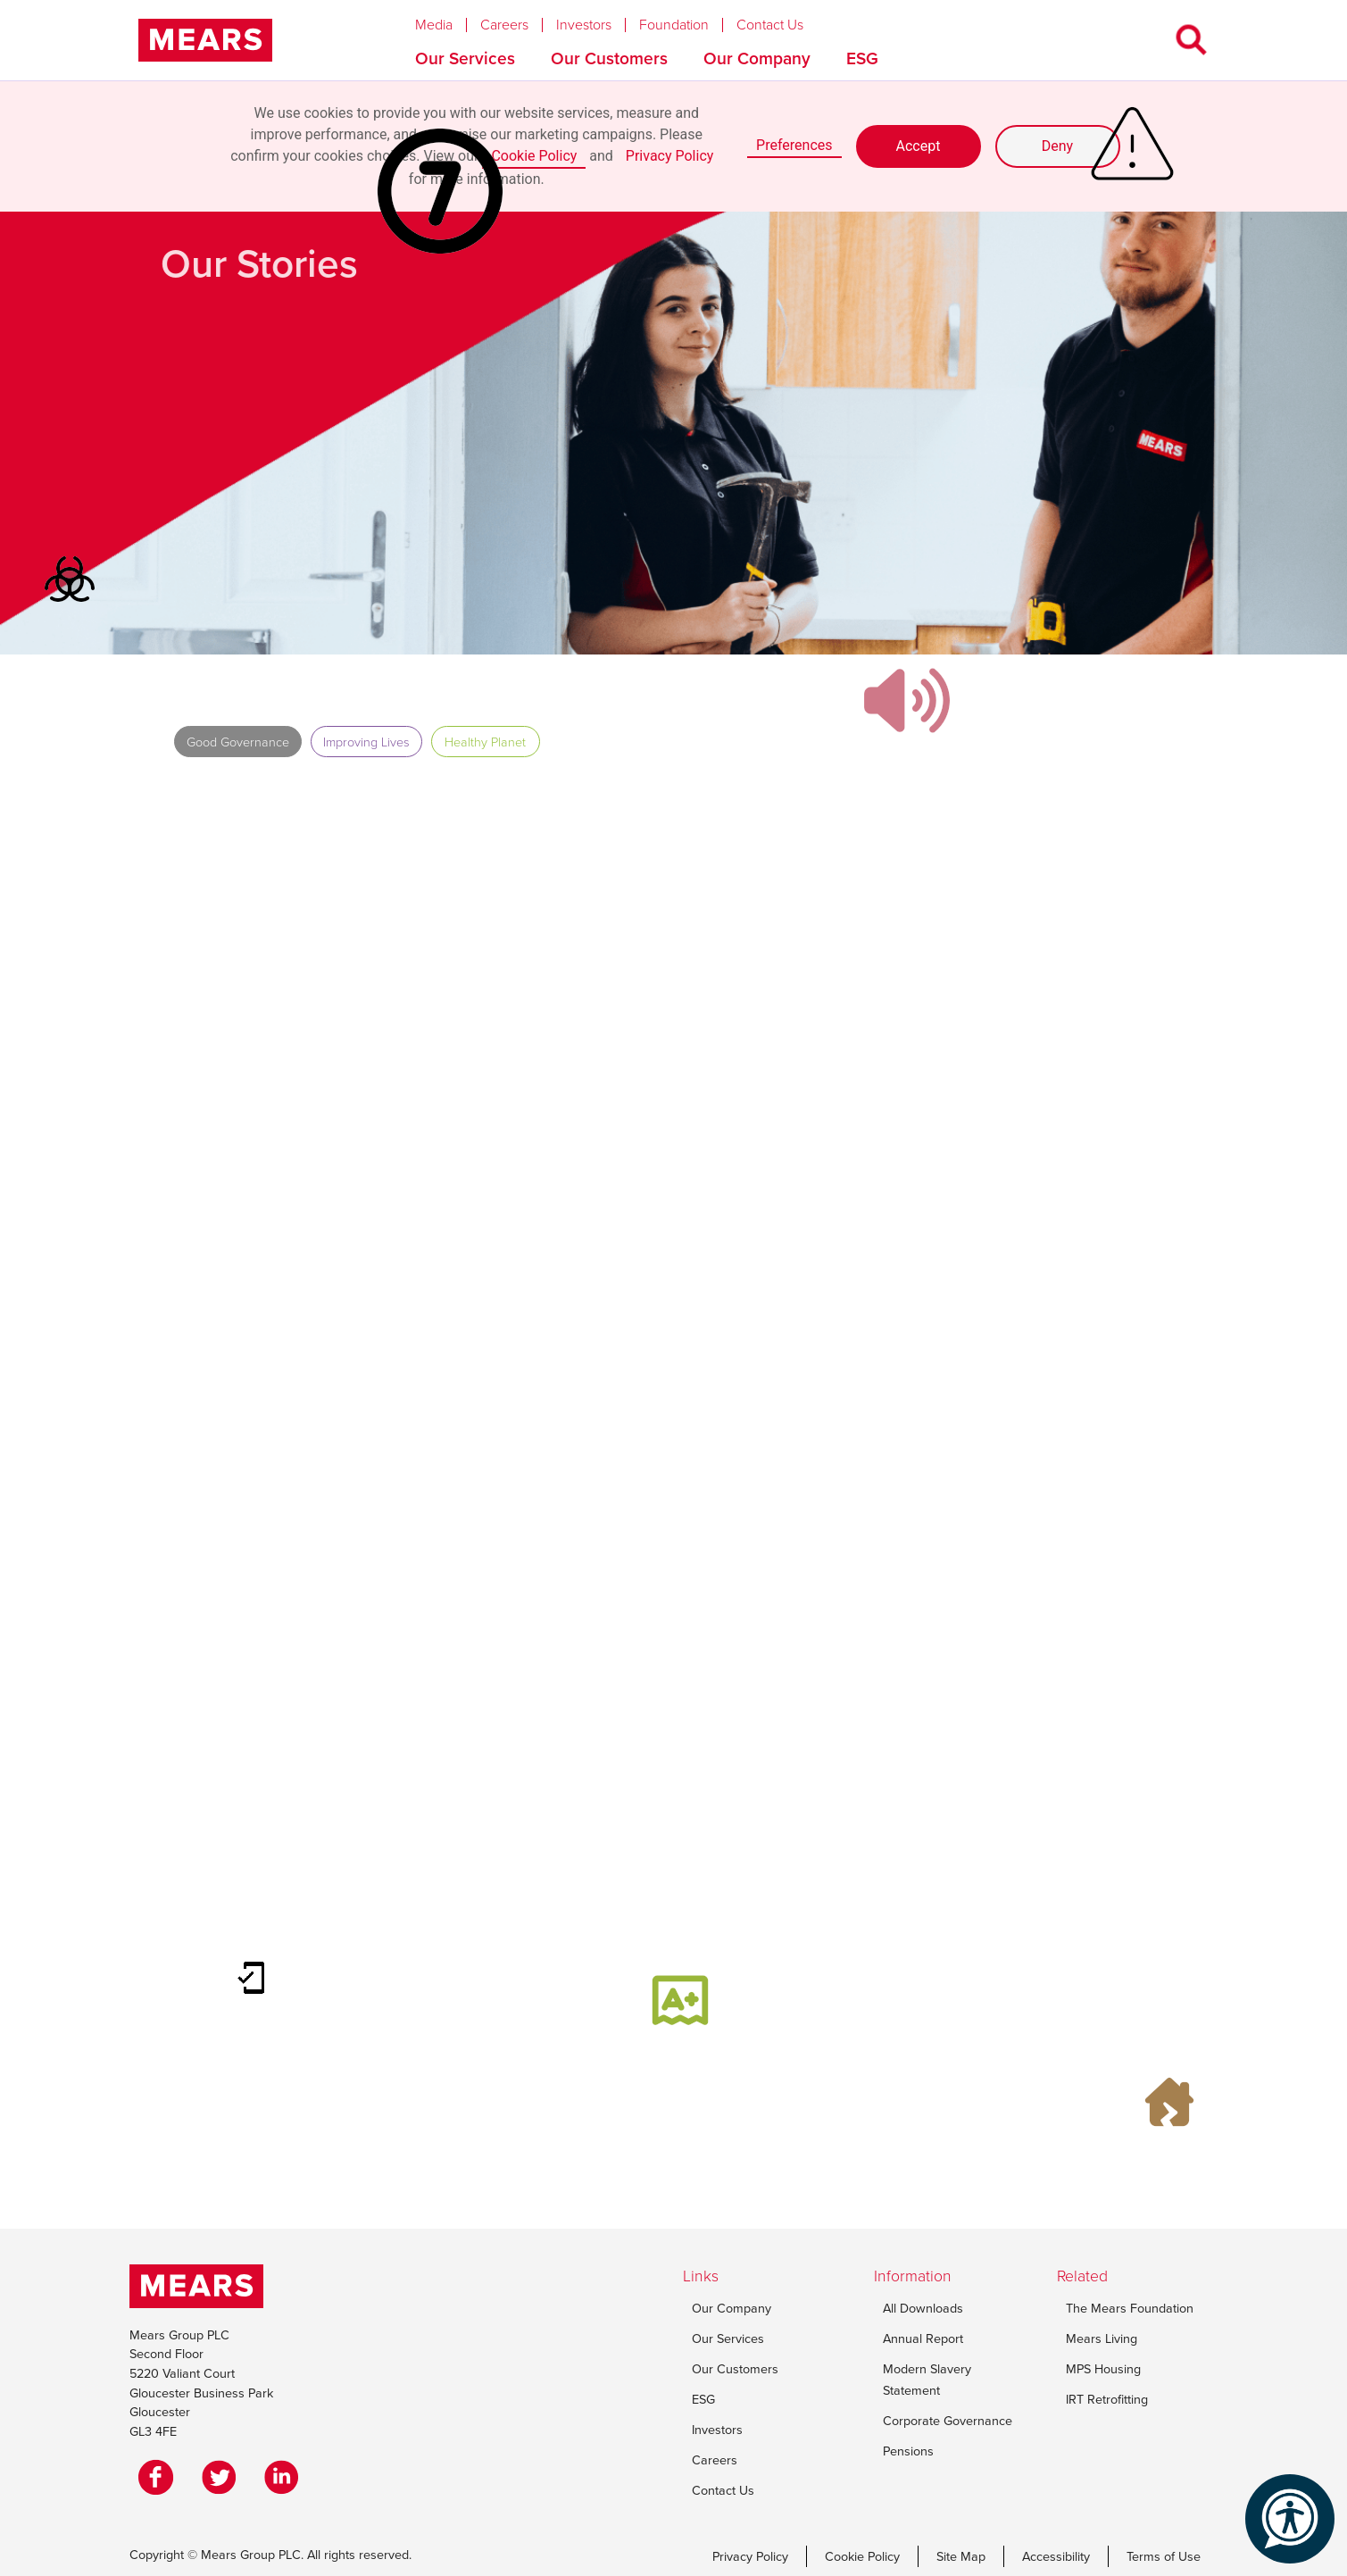 Image resolution: width=1347 pixels, height=2576 pixels. I want to click on indicates property damage or structural issues, so click(1169, 2102).